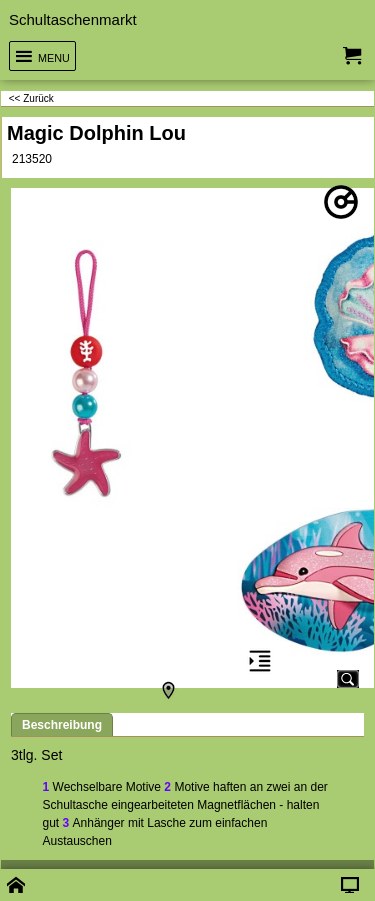 This screenshot has width=375, height=901. What do you see at coordinates (260, 661) in the screenshot?
I see `increase text indentation` at bounding box center [260, 661].